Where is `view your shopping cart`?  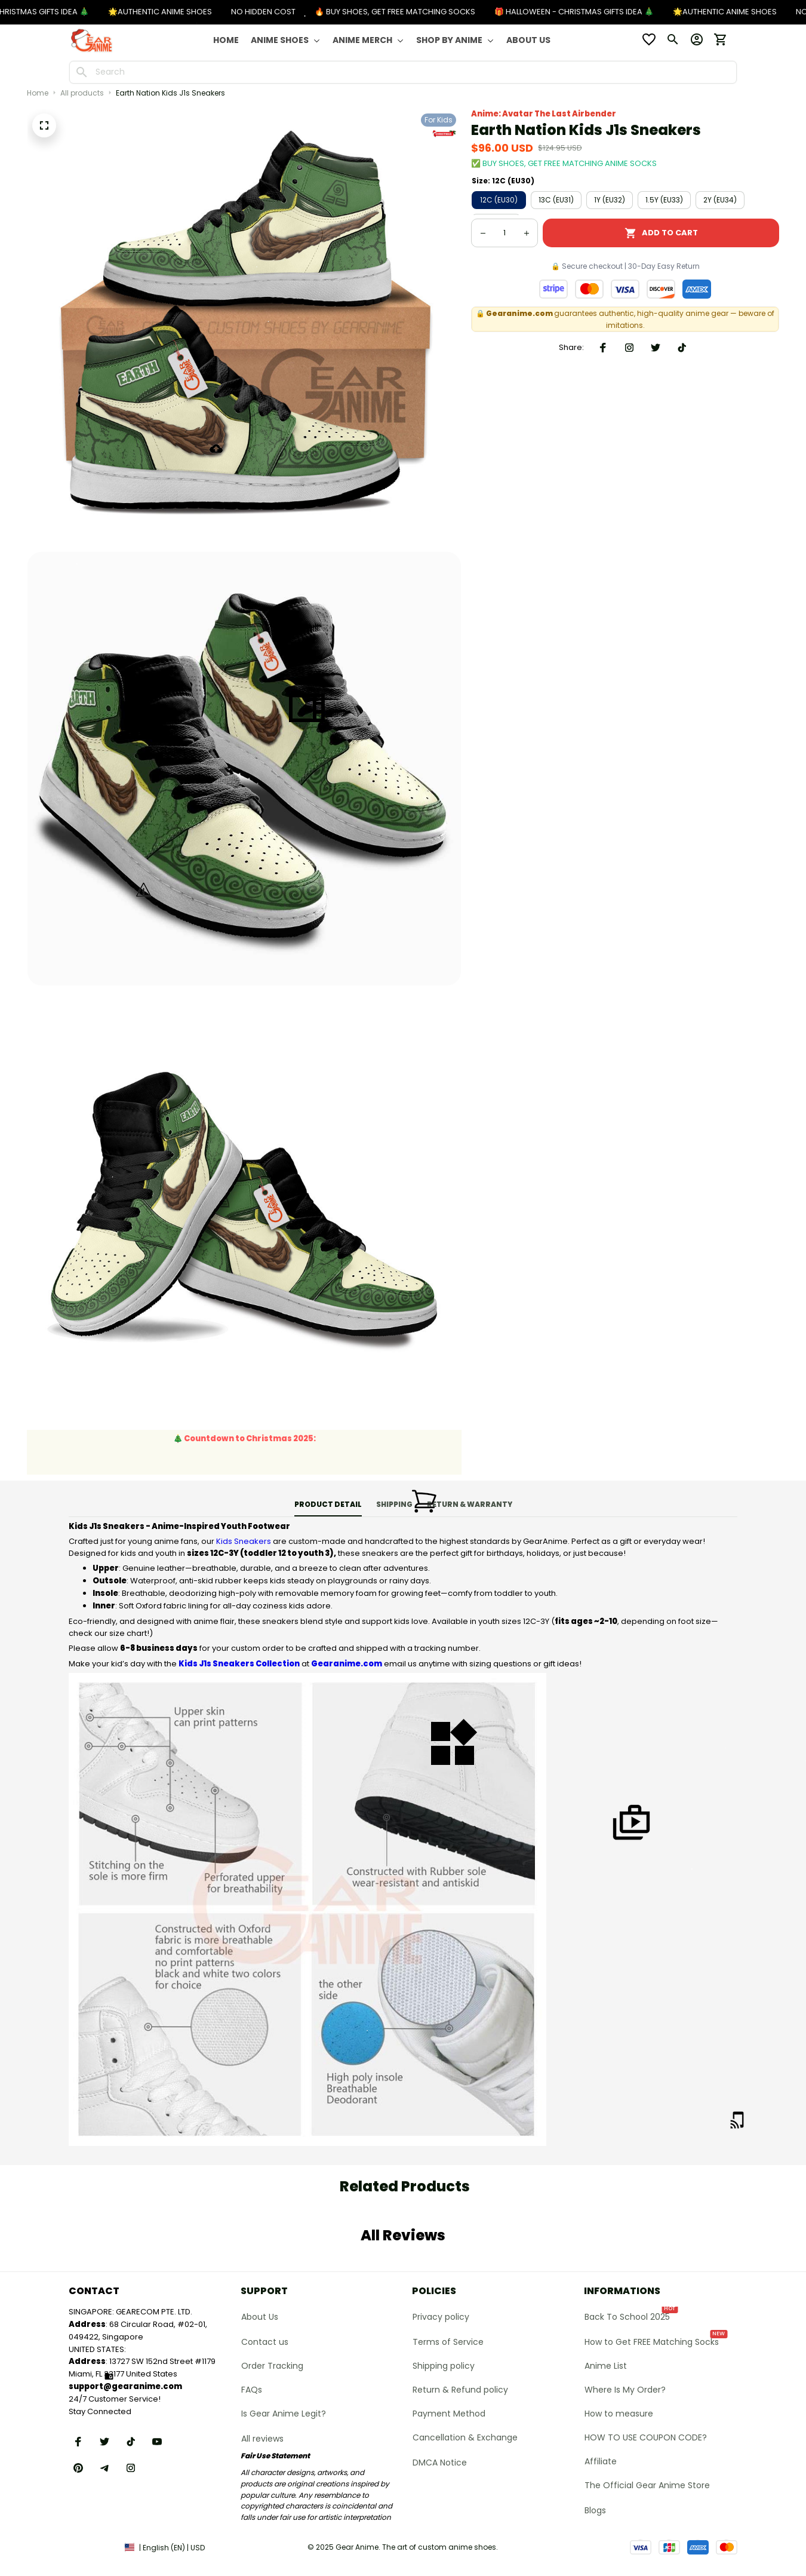 view your shopping cart is located at coordinates (424, 1501).